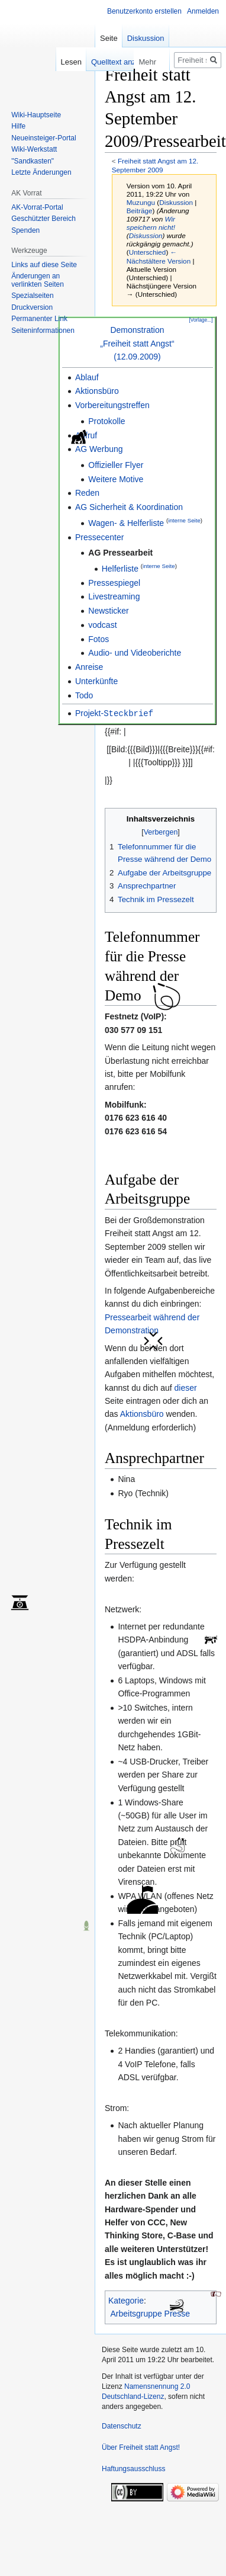  I want to click on indicates sandstorm or dust storm weather condition, so click(177, 2306).